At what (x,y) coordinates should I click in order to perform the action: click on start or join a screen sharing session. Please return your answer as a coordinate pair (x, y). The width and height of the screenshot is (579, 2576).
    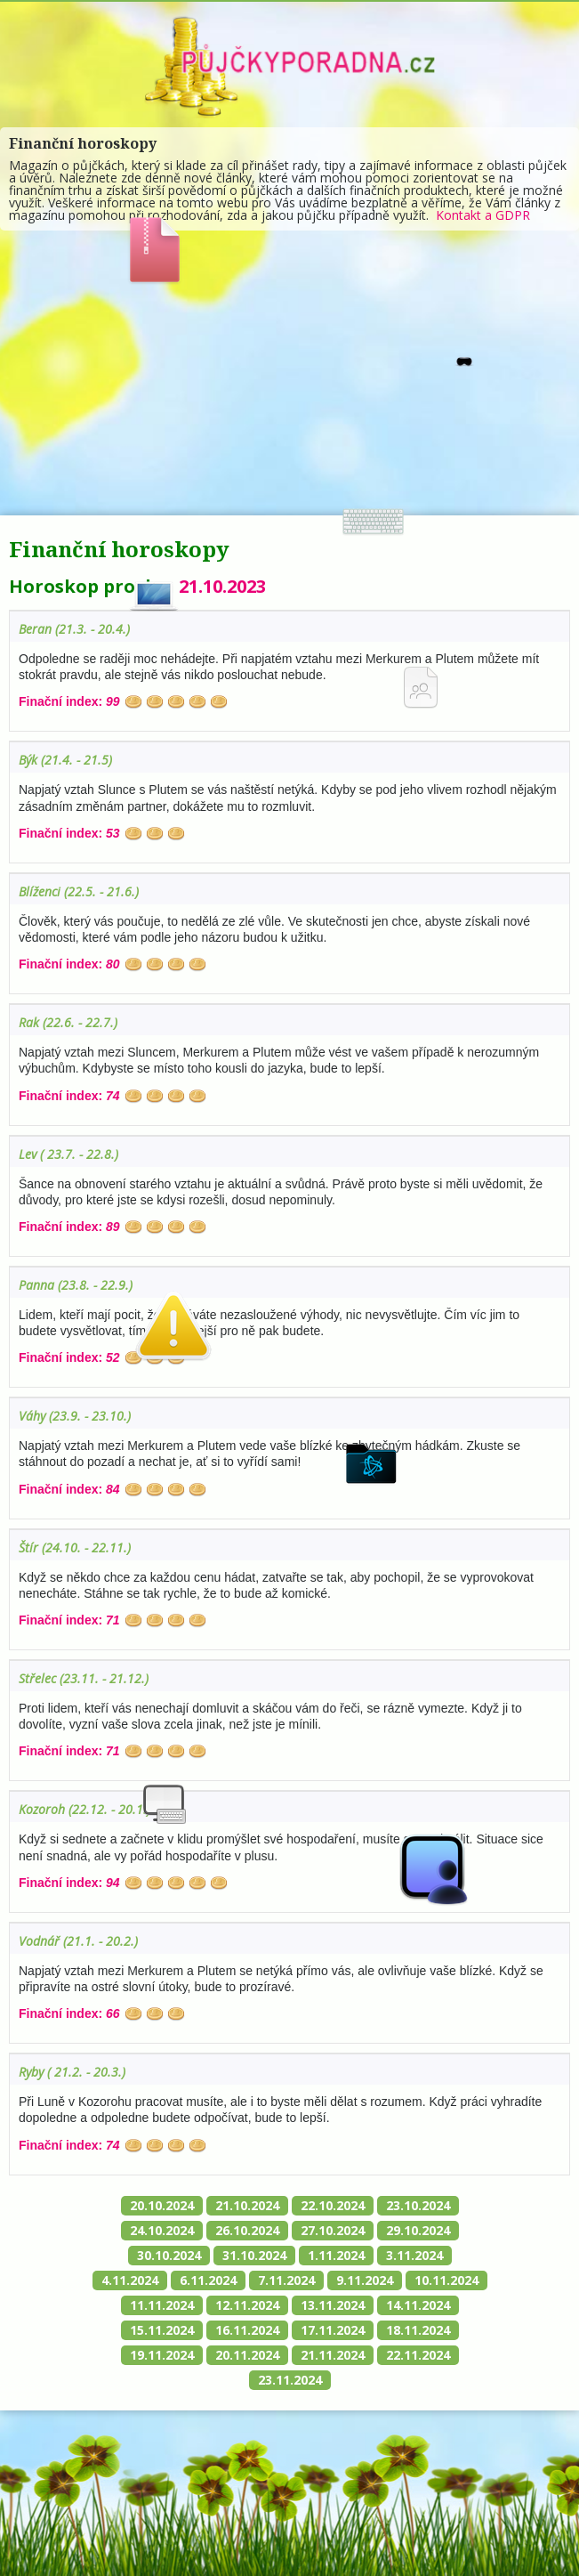
    Looking at the image, I should click on (432, 1867).